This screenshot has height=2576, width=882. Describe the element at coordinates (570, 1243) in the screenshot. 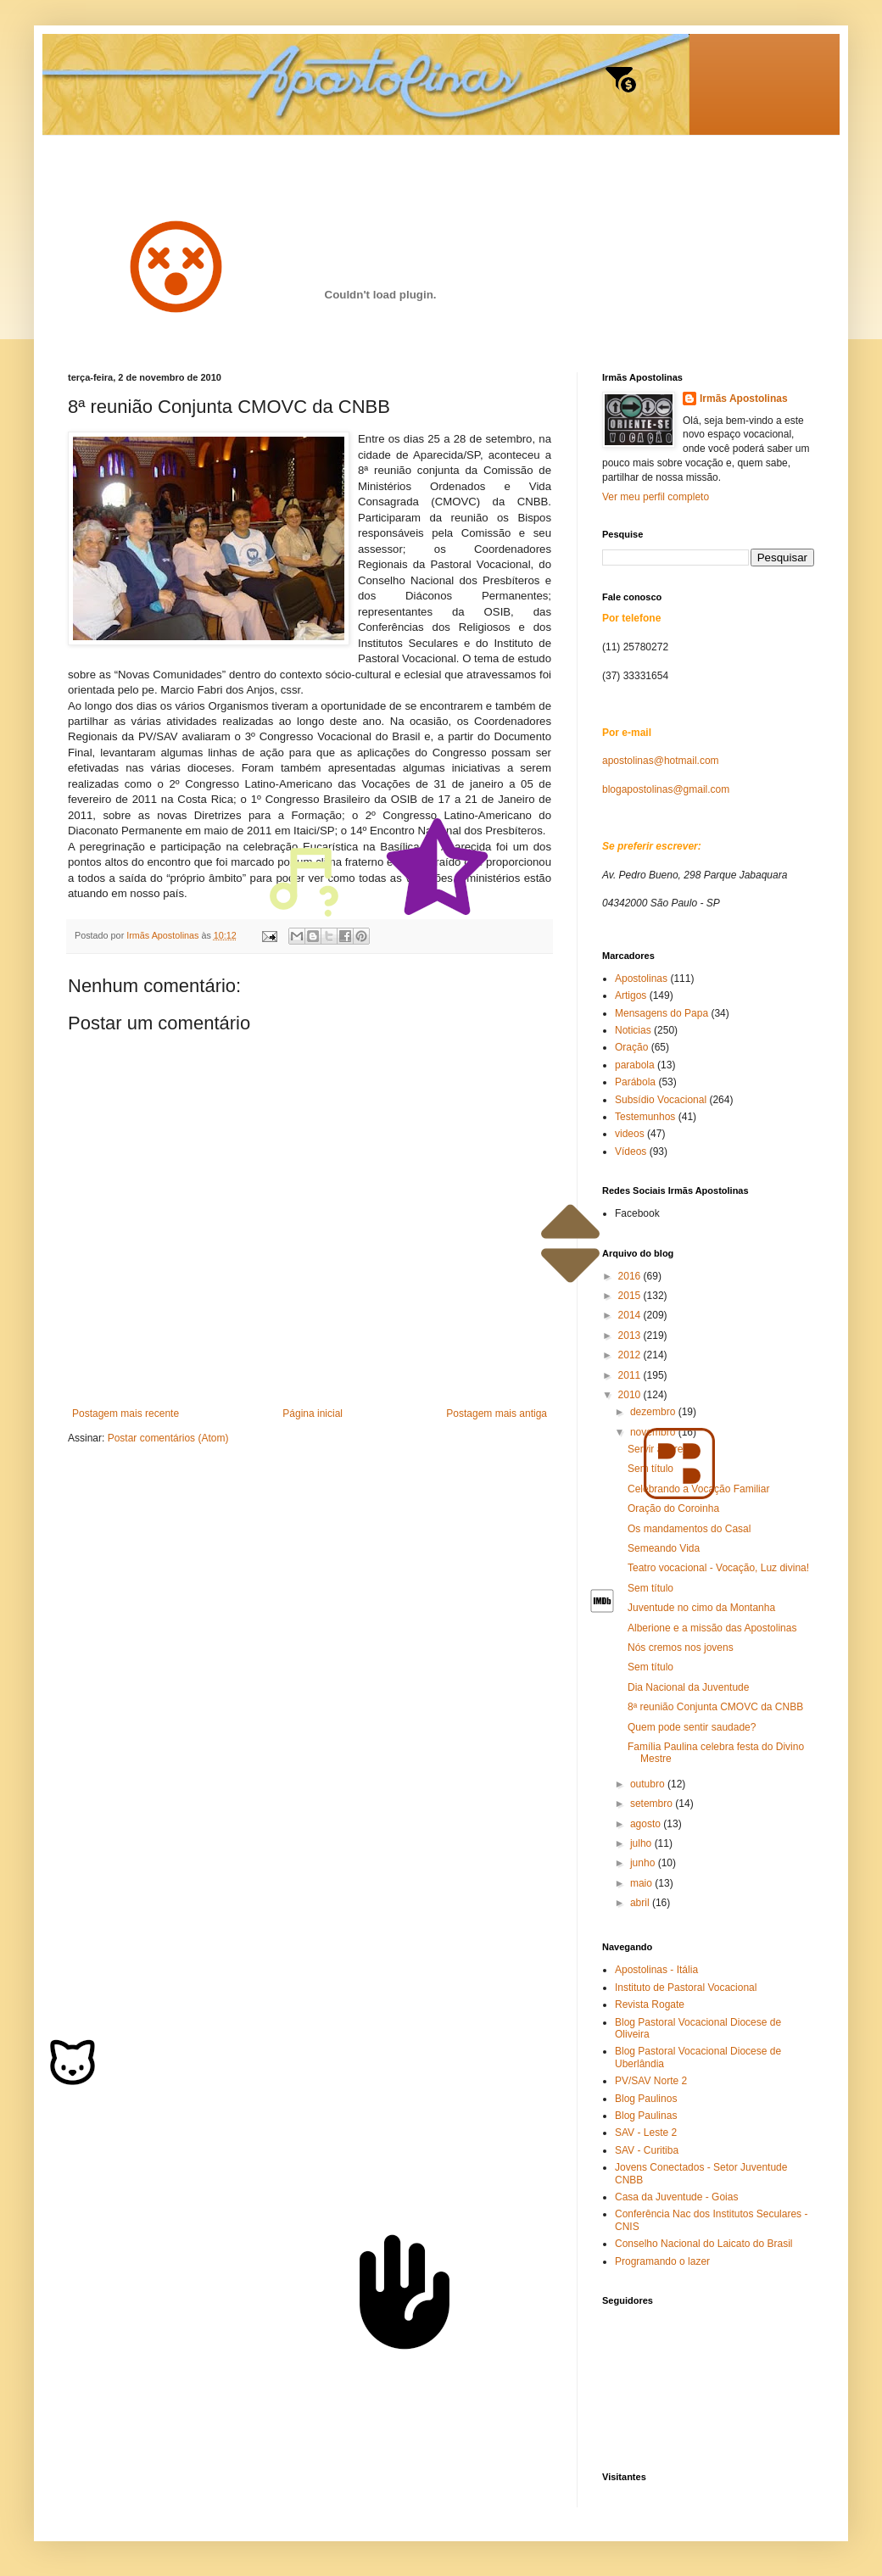

I see `sort items in a list` at that location.